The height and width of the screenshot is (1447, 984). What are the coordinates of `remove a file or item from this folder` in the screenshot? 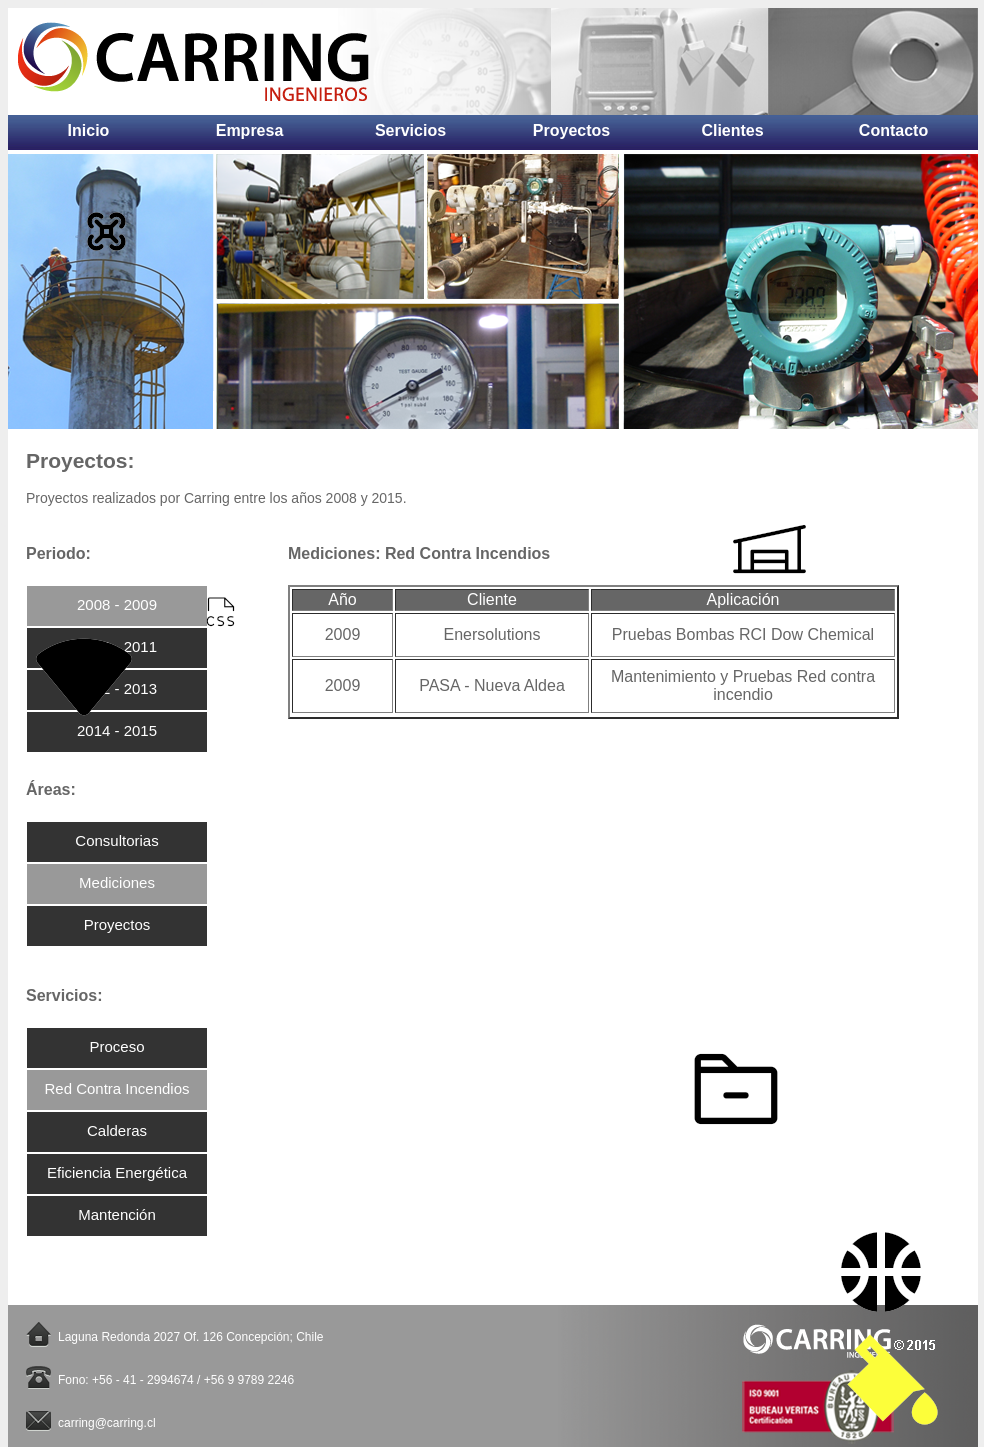 It's located at (736, 1089).